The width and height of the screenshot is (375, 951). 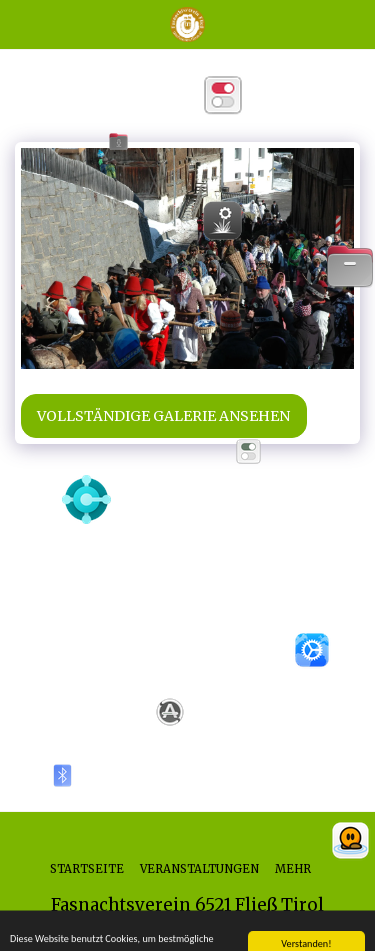 What do you see at coordinates (170, 712) in the screenshot?
I see `open the software update application` at bounding box center [170, 712].